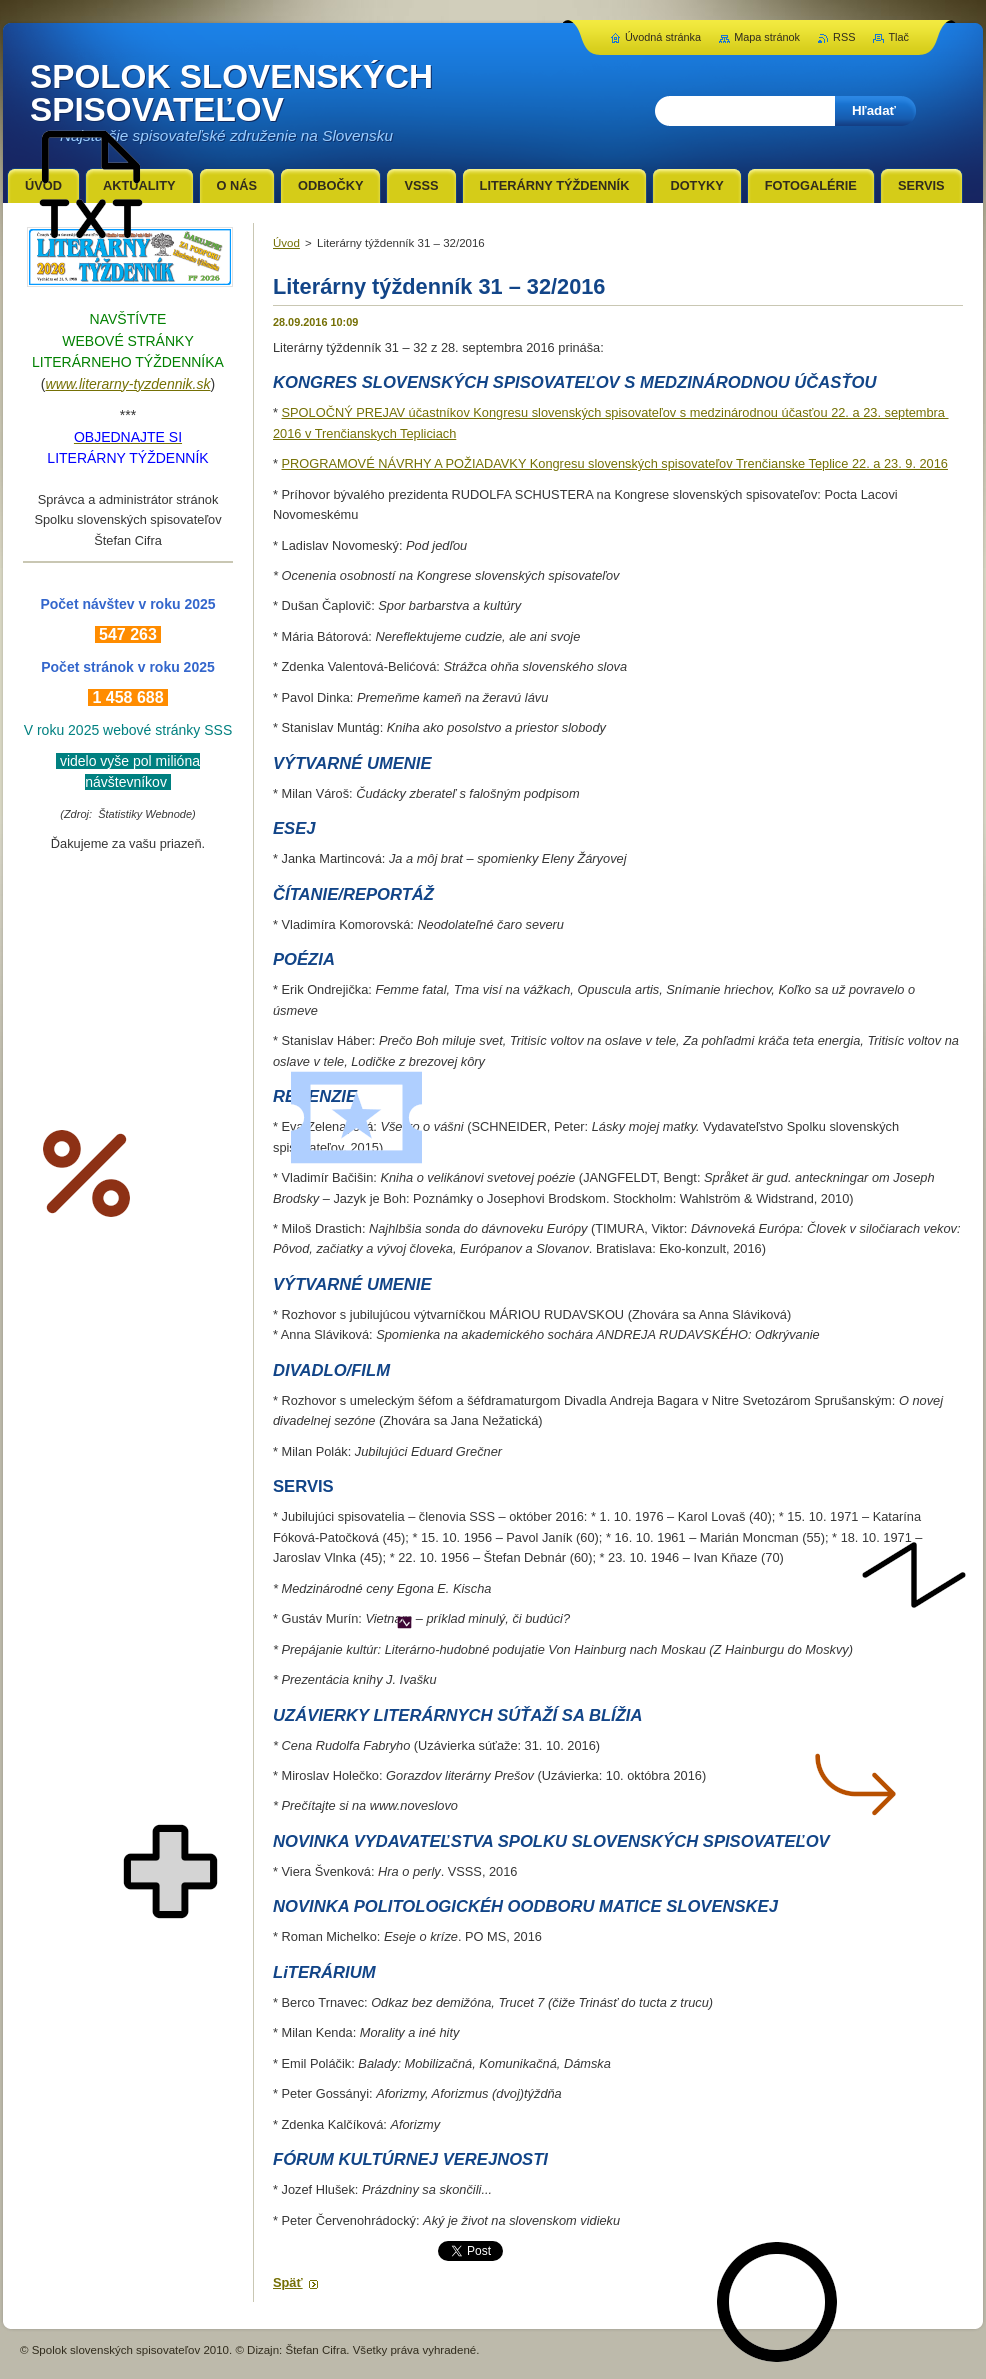 The width and height of the screenshot is (986, 2379). What do you see at coordinates (855, 1784) in the screenshot?
I see `reply to a message or comment` at bounding box center [855, 1784].